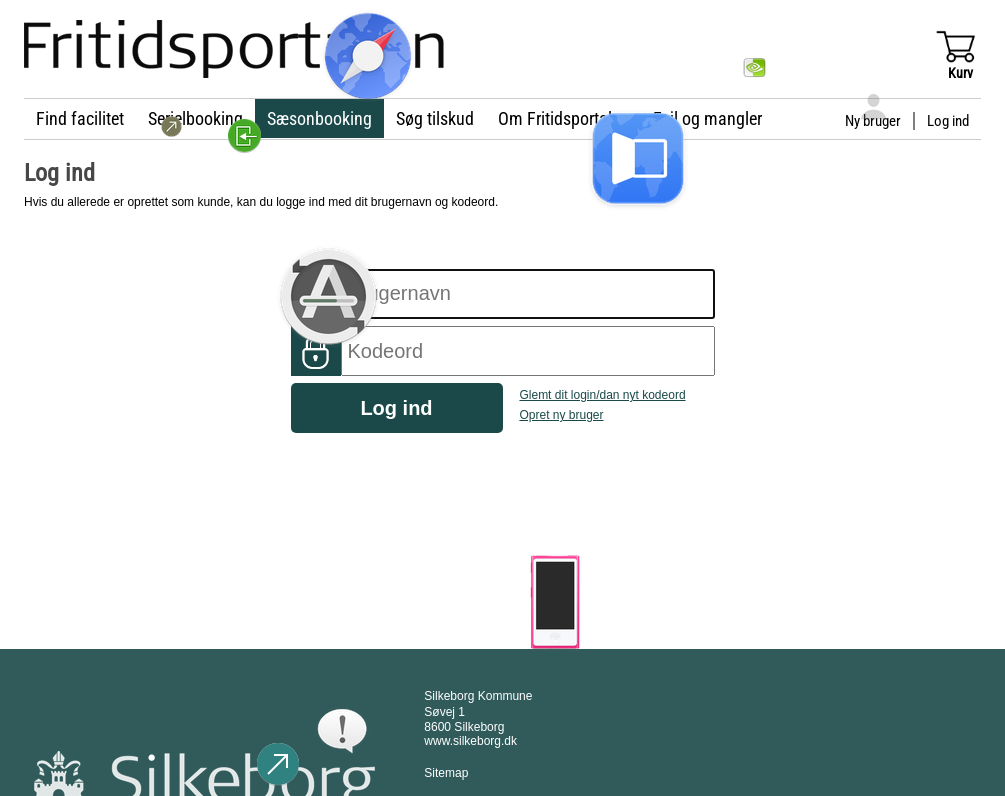  I want to click on indicates a symbolic link or shortcut to another file, so click(278, 764).